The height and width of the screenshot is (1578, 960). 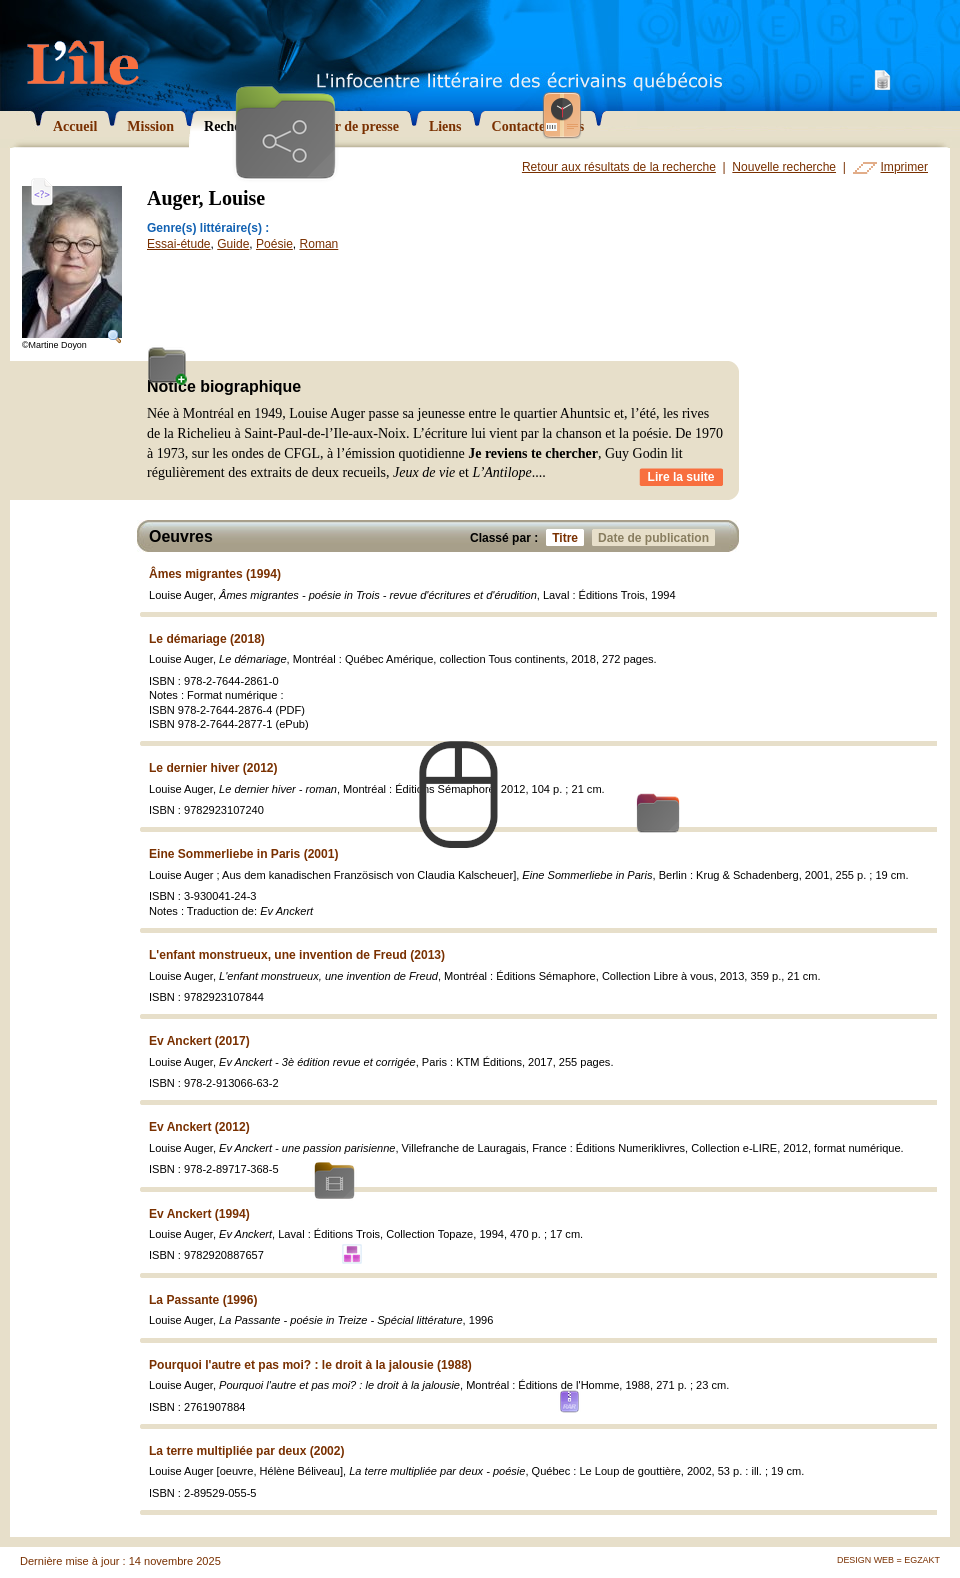 I want to click on a compressed RAR archive file, so click(x=569, y=1401).